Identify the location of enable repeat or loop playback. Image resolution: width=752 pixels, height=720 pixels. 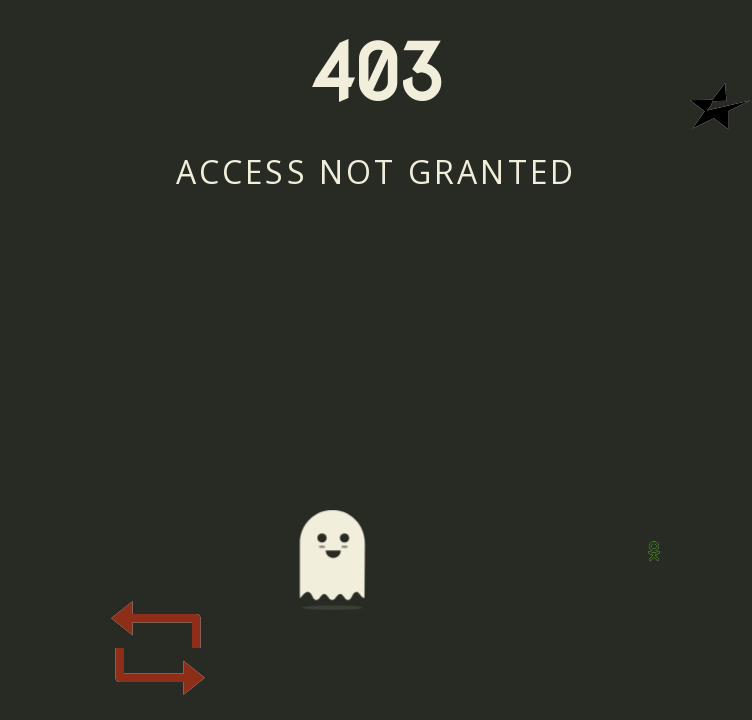
(158, 648).